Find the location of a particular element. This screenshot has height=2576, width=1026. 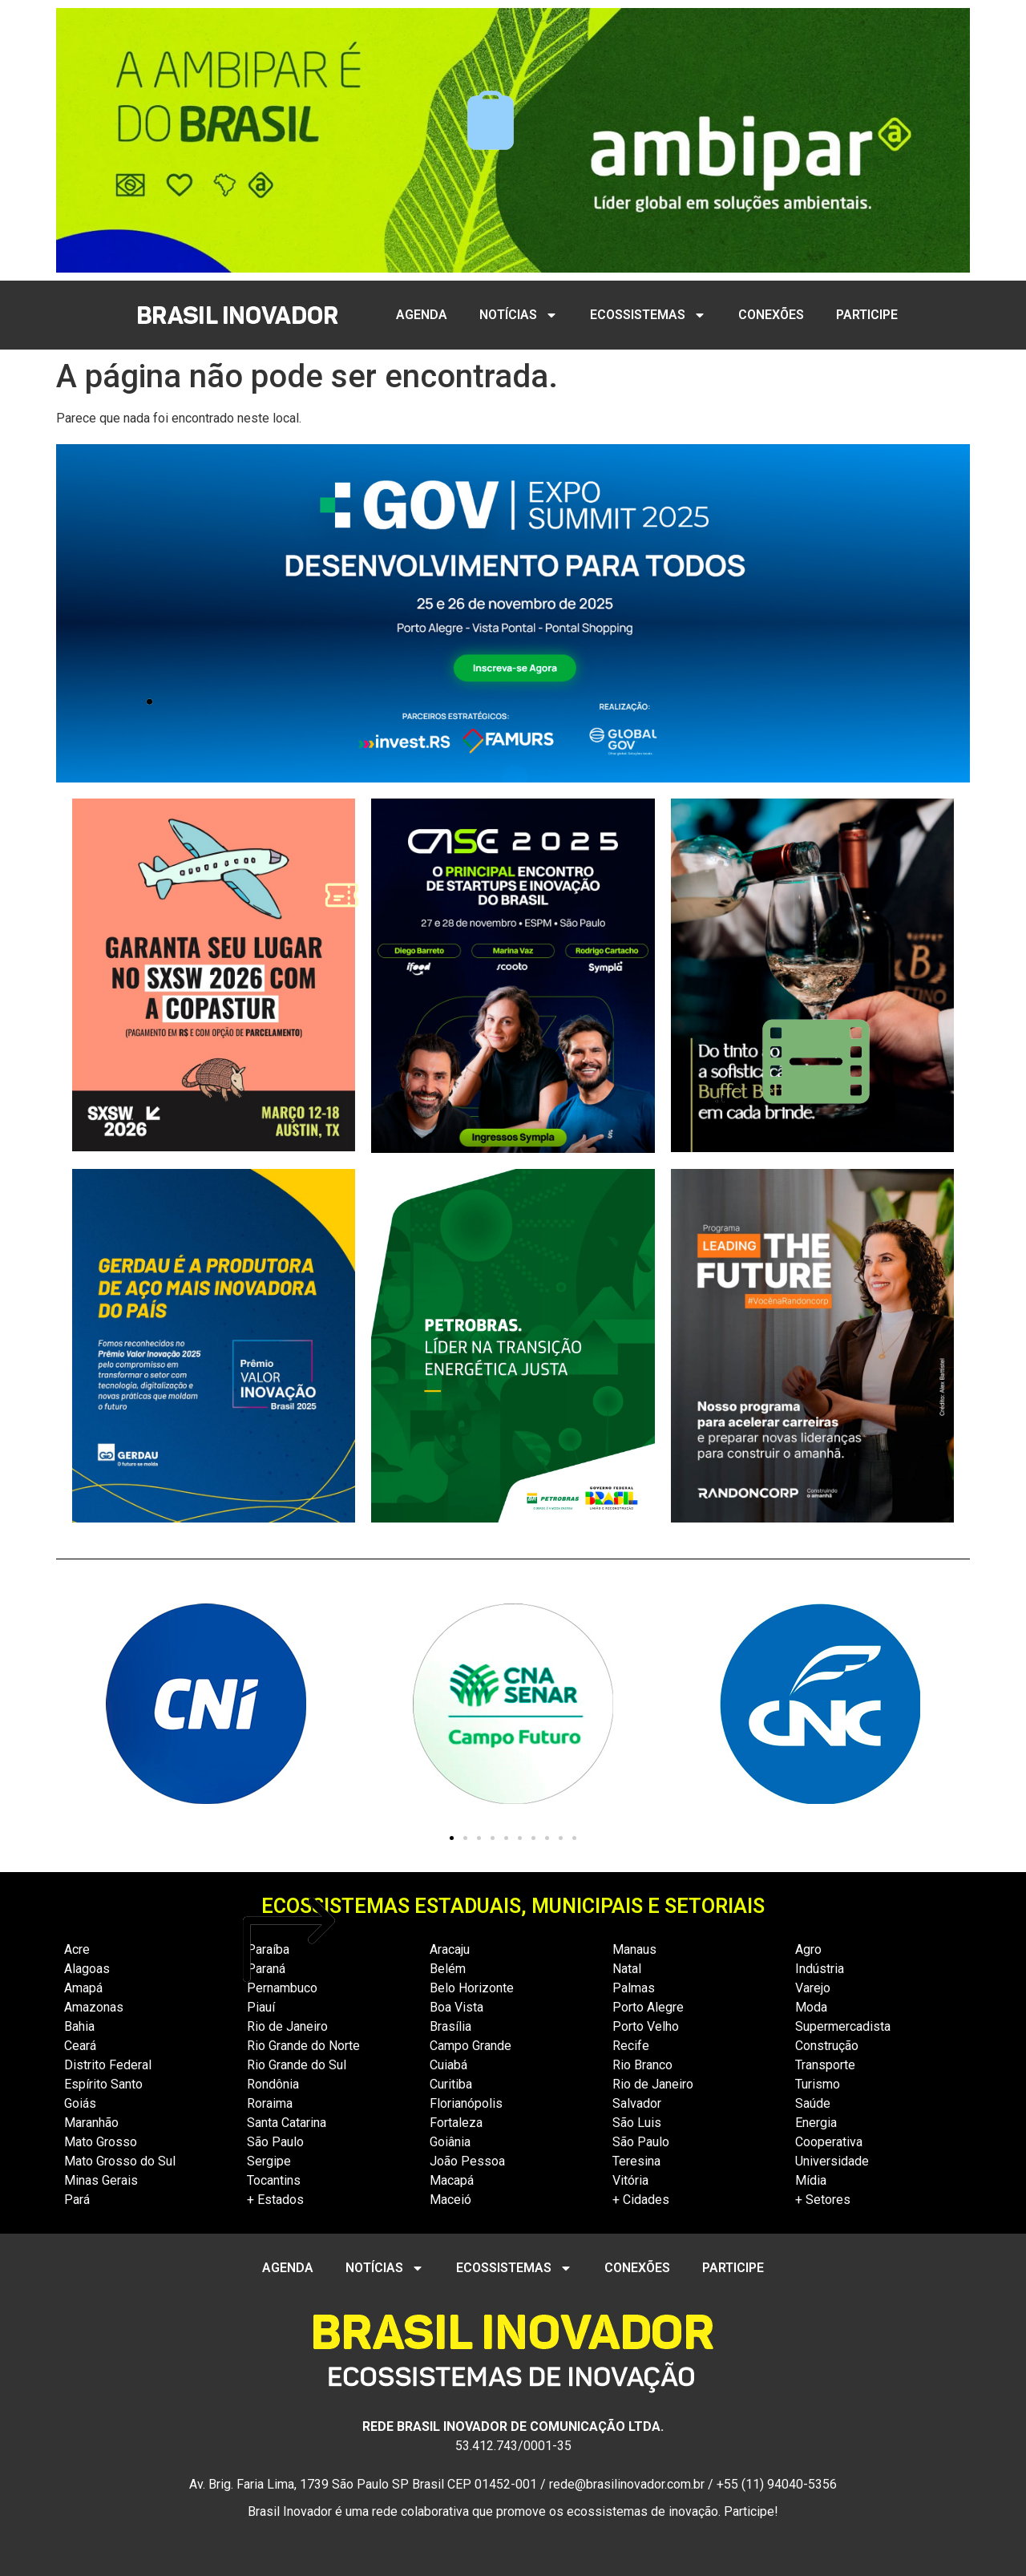

access video or film content is located at coordinates (816, 1062).